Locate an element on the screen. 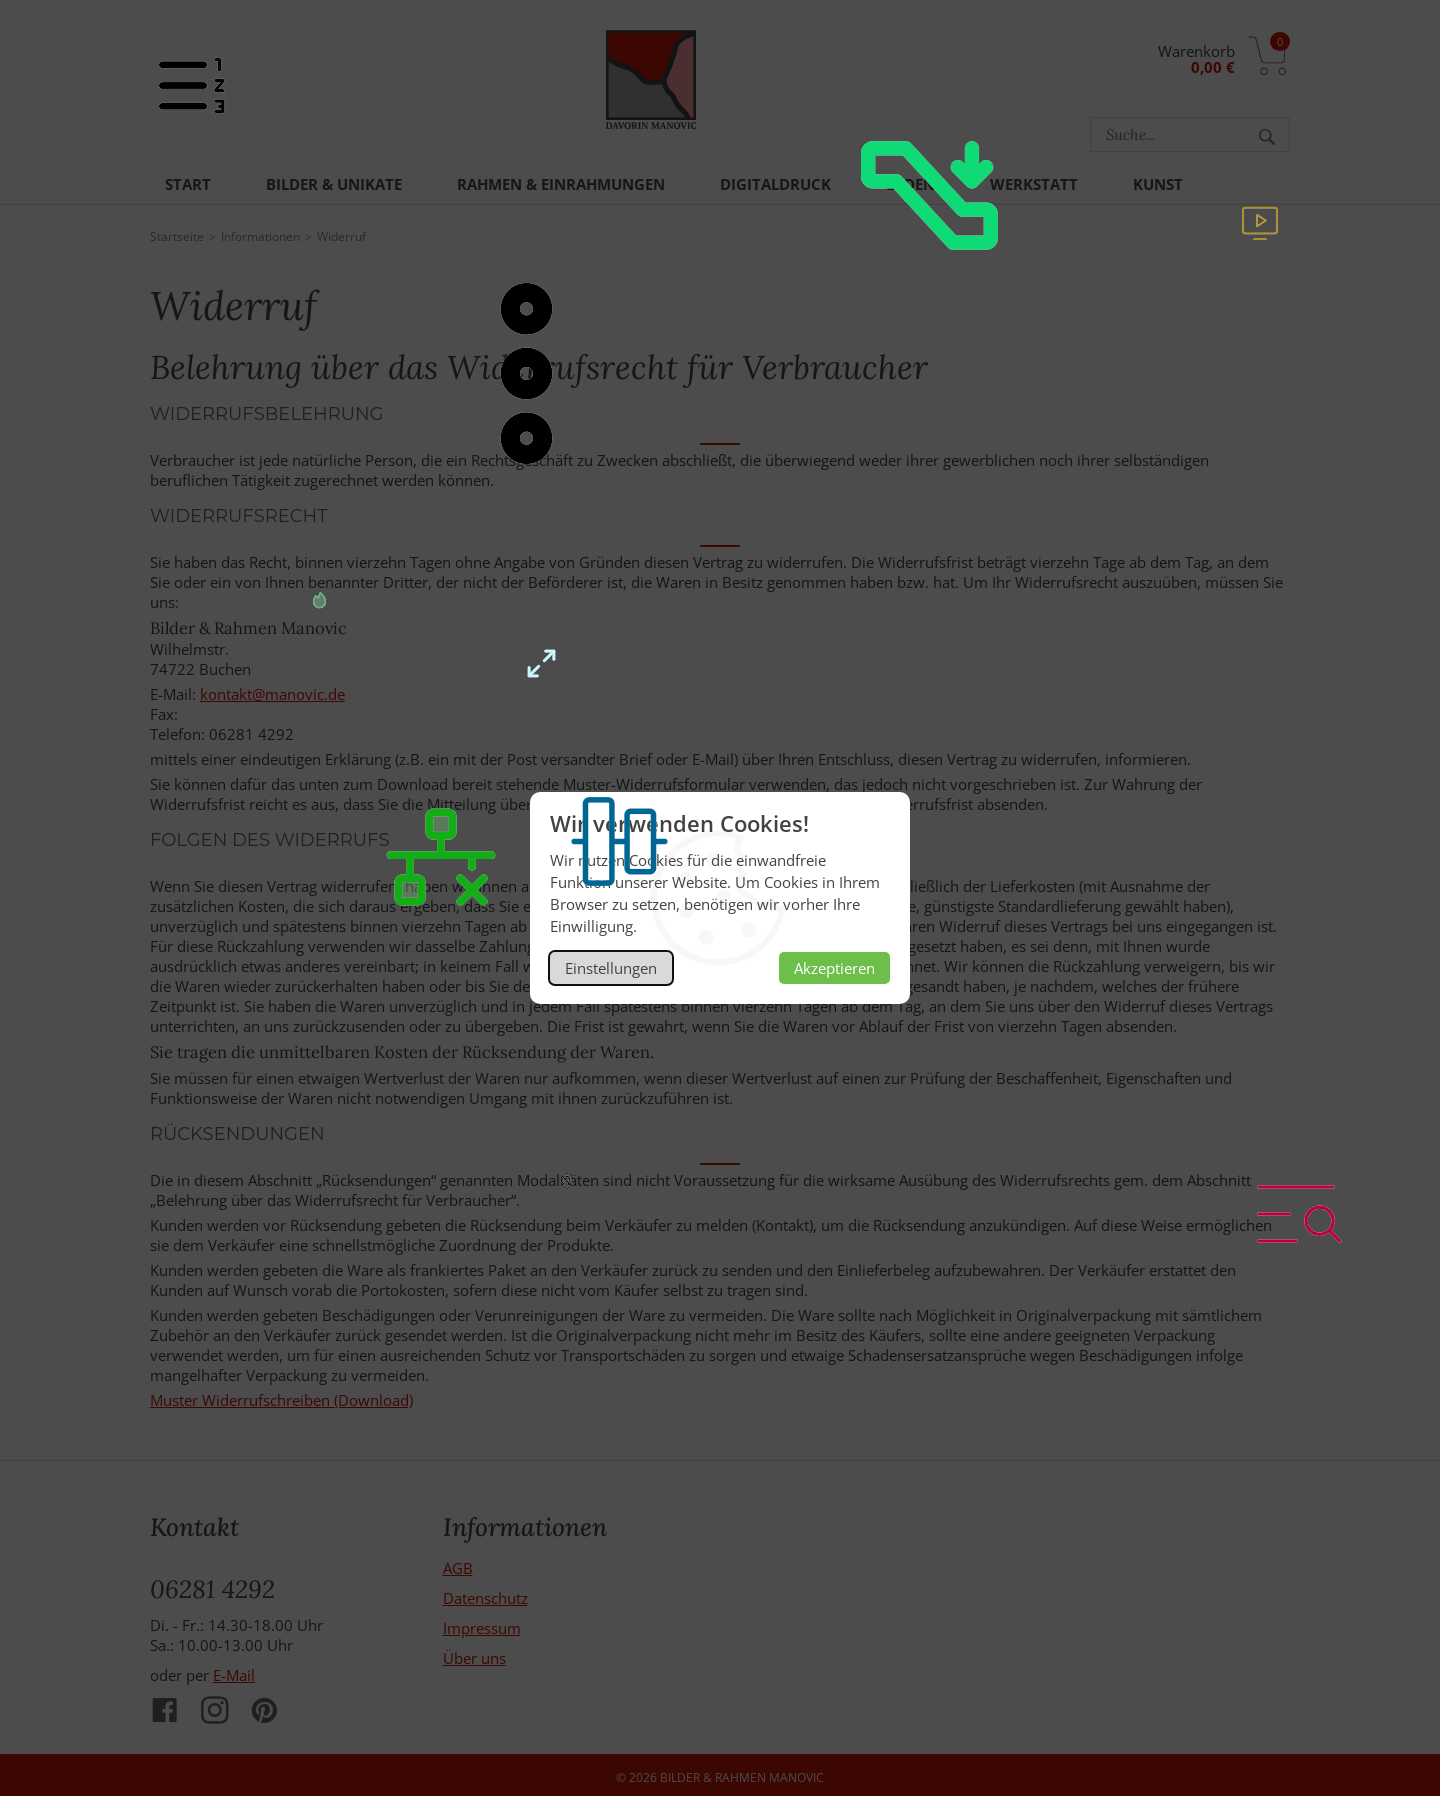 This screenshot has width=1440, height=1796. play video on display is located at coordinates (1260, 222).